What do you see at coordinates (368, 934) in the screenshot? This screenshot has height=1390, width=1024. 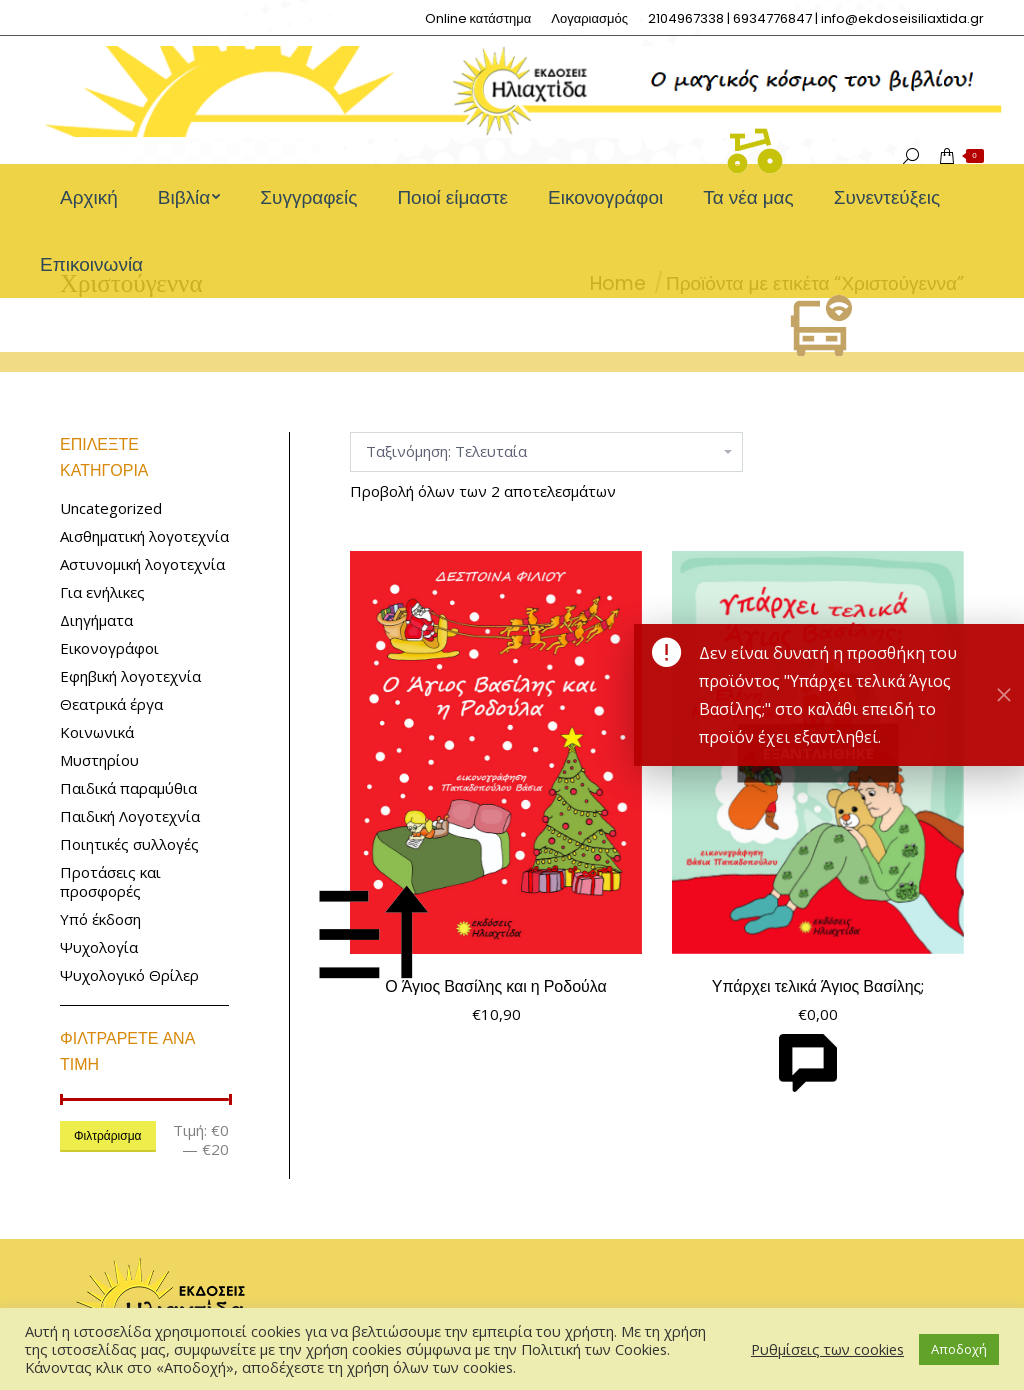 I see `sort items in ascending order` at bounding box center [368, 934].